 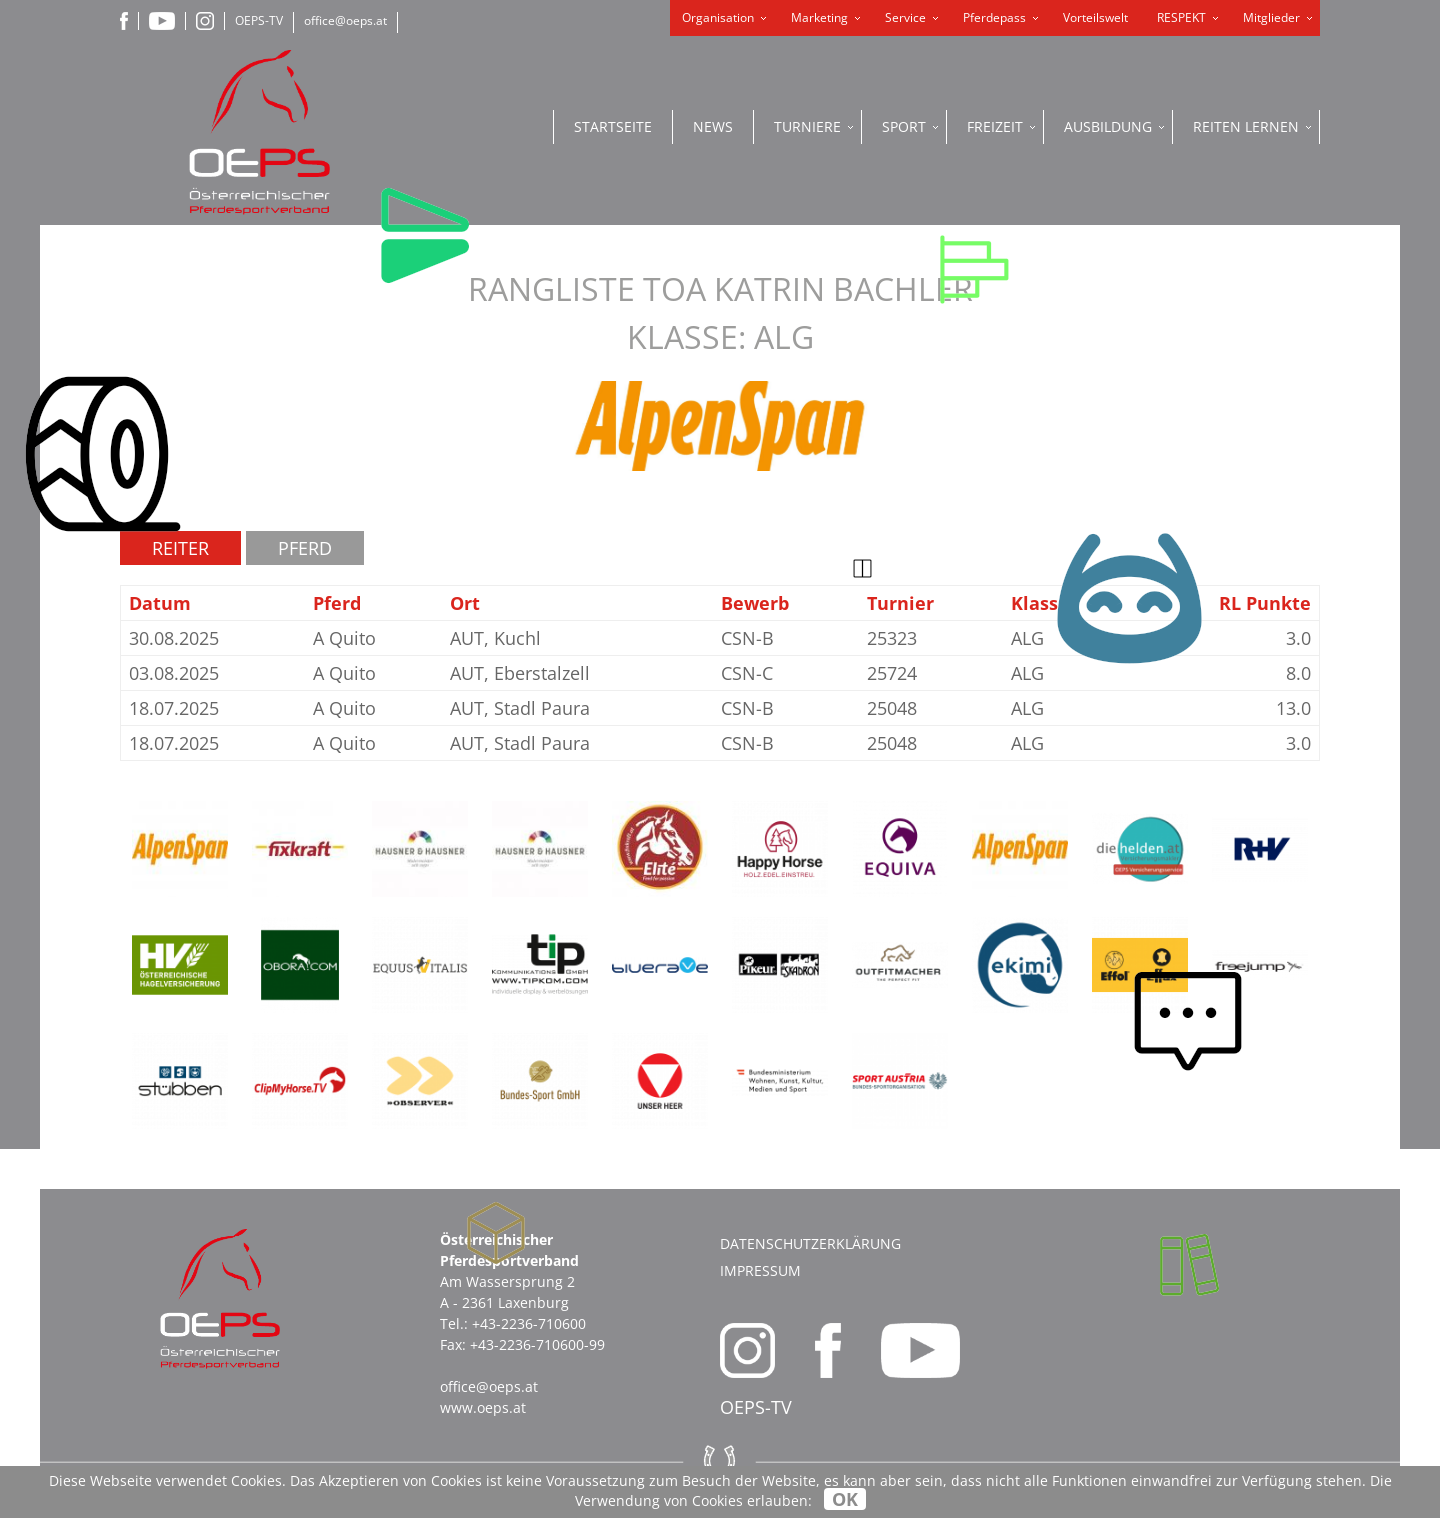 I want to click on indicates a bot account or automated user, so click(x=1129, y=598).